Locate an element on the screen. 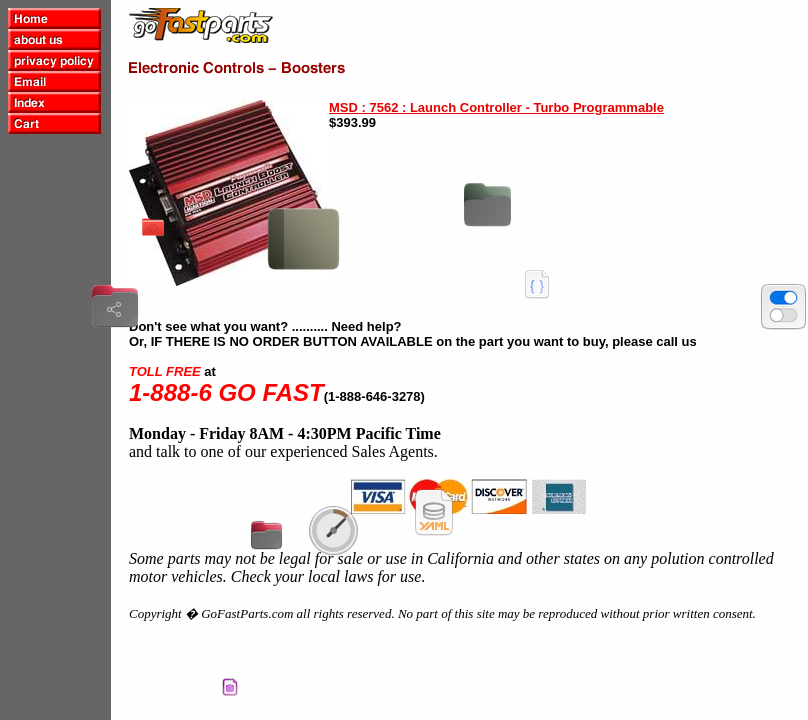 The height and width of the screenshot is (720, 808). open a CSS stylesheet file is located at coordinates (537, 284).